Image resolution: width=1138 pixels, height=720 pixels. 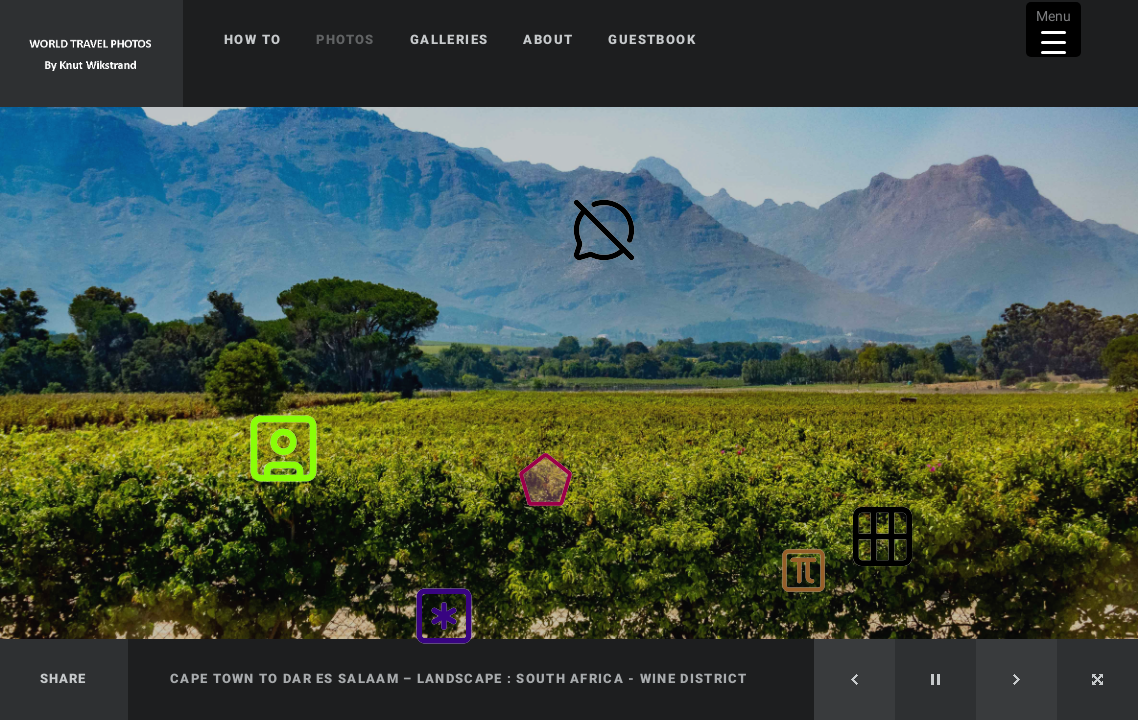 I want to click on switch to grid view layout, so click(x=882, y=536).